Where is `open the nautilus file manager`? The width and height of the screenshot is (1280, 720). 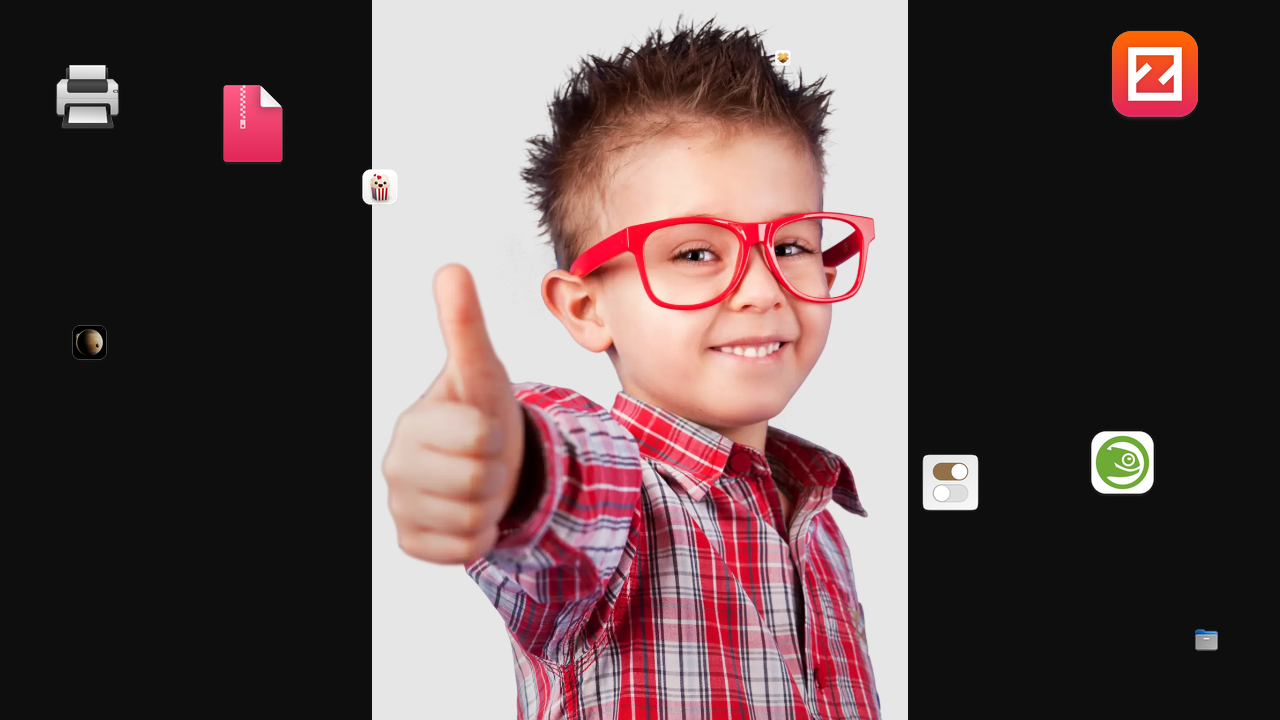 open the nautilus file manager is located at coordinates (1206, 639).